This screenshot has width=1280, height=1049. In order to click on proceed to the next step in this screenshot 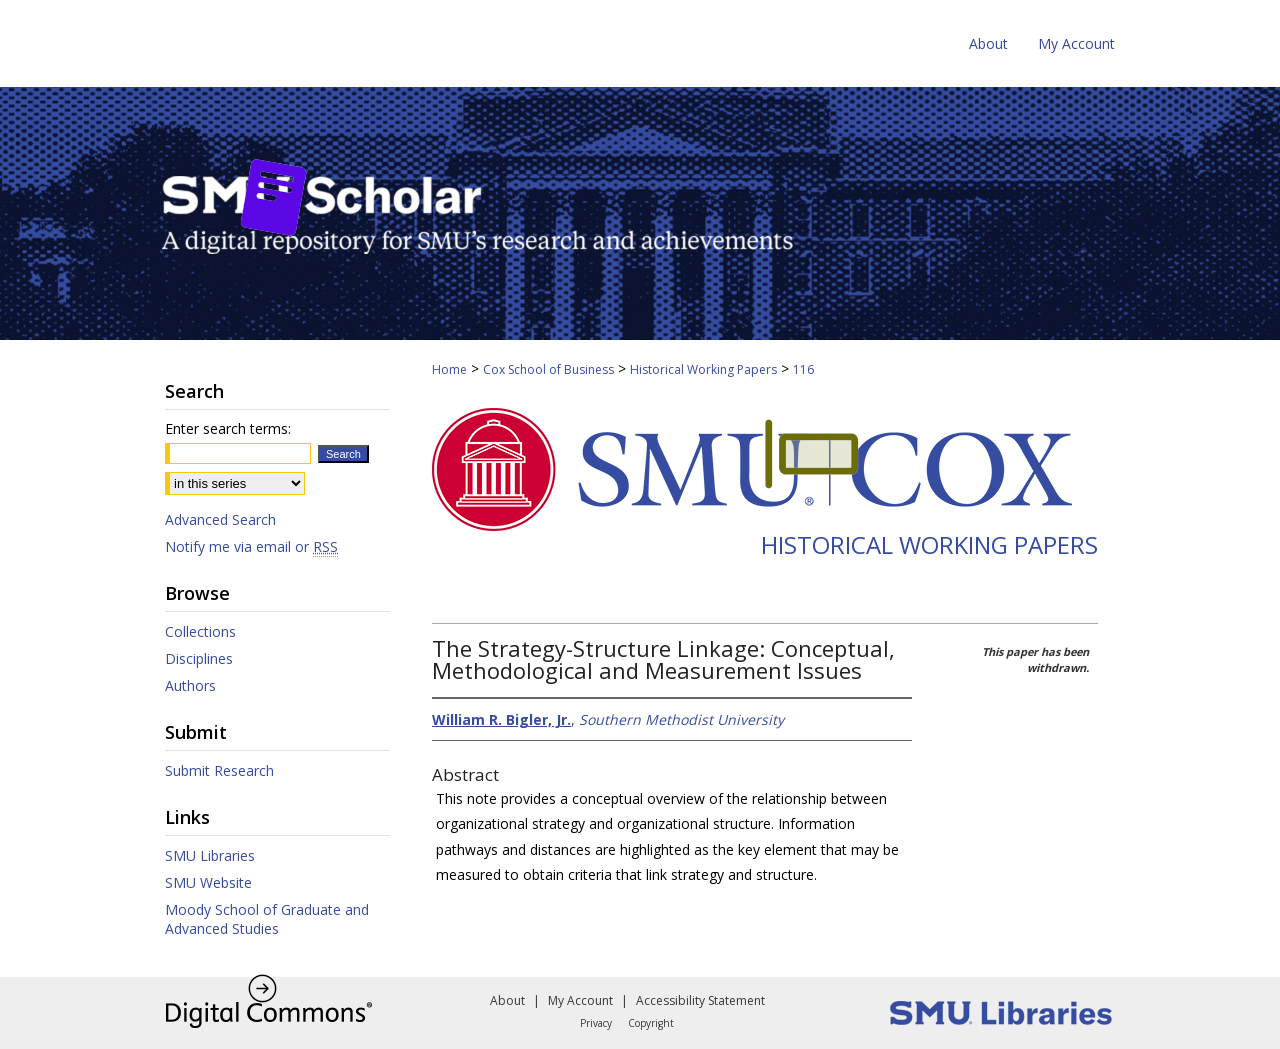, I will do `click(262, 988)`.